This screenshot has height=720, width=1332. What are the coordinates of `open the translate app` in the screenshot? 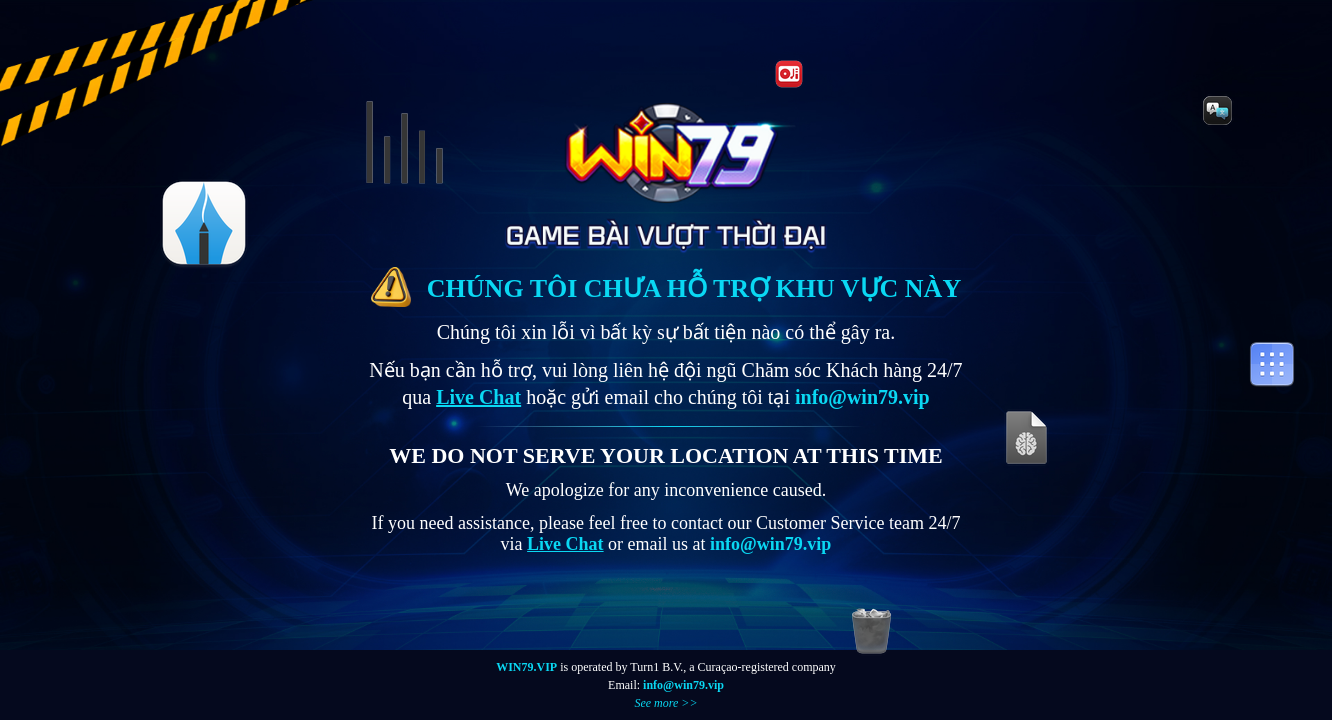 It's located at (1217, 110).